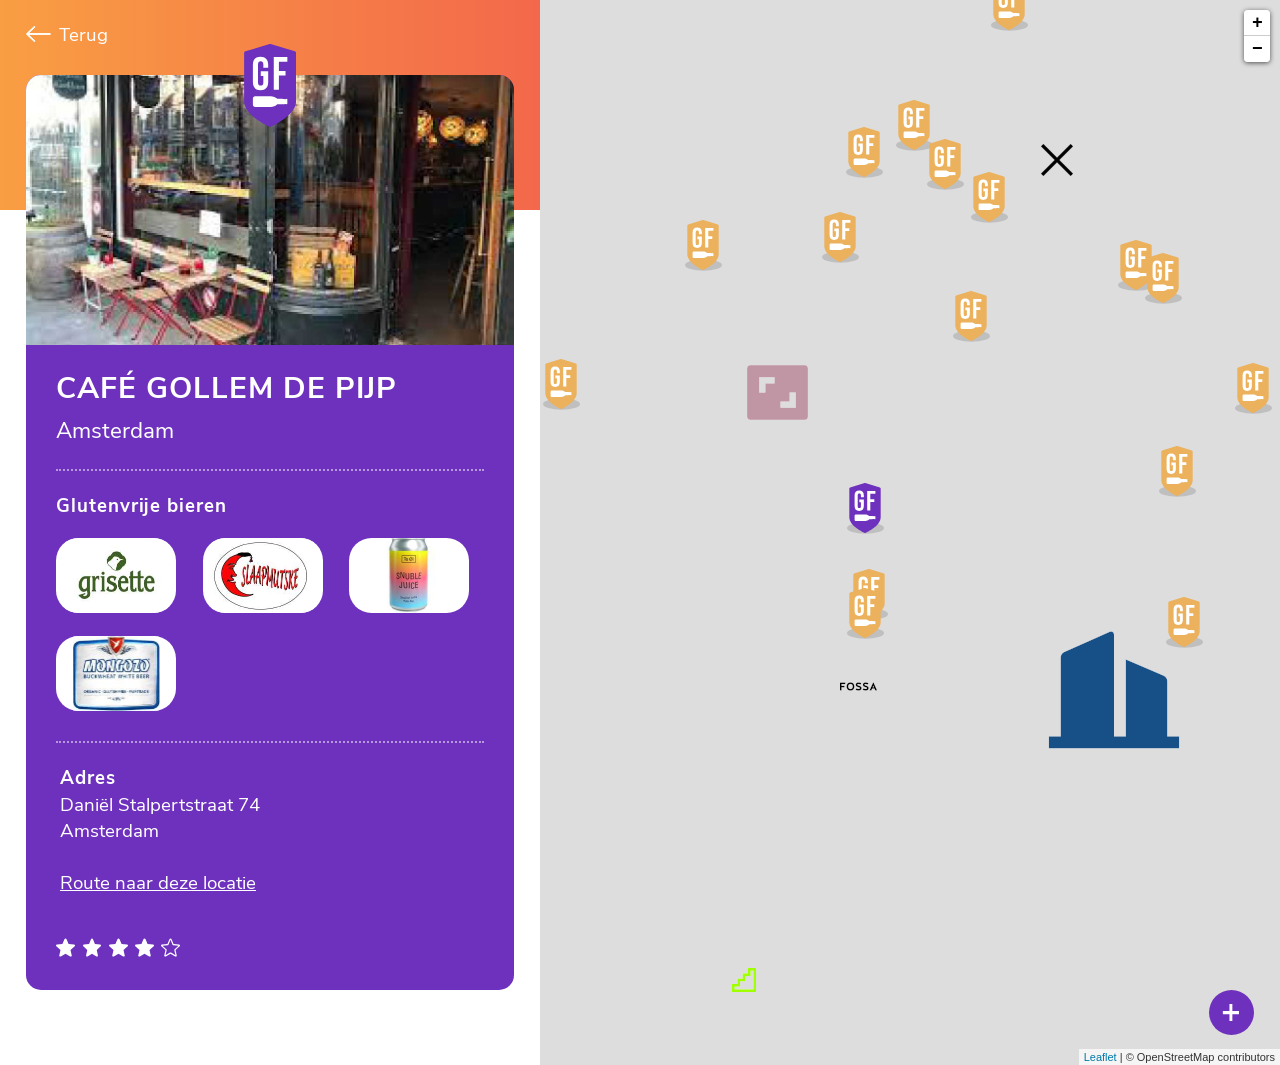 This screenshot has height=1065, width=1280. I want to click on close the current window or dialog, so click(1057, 160).